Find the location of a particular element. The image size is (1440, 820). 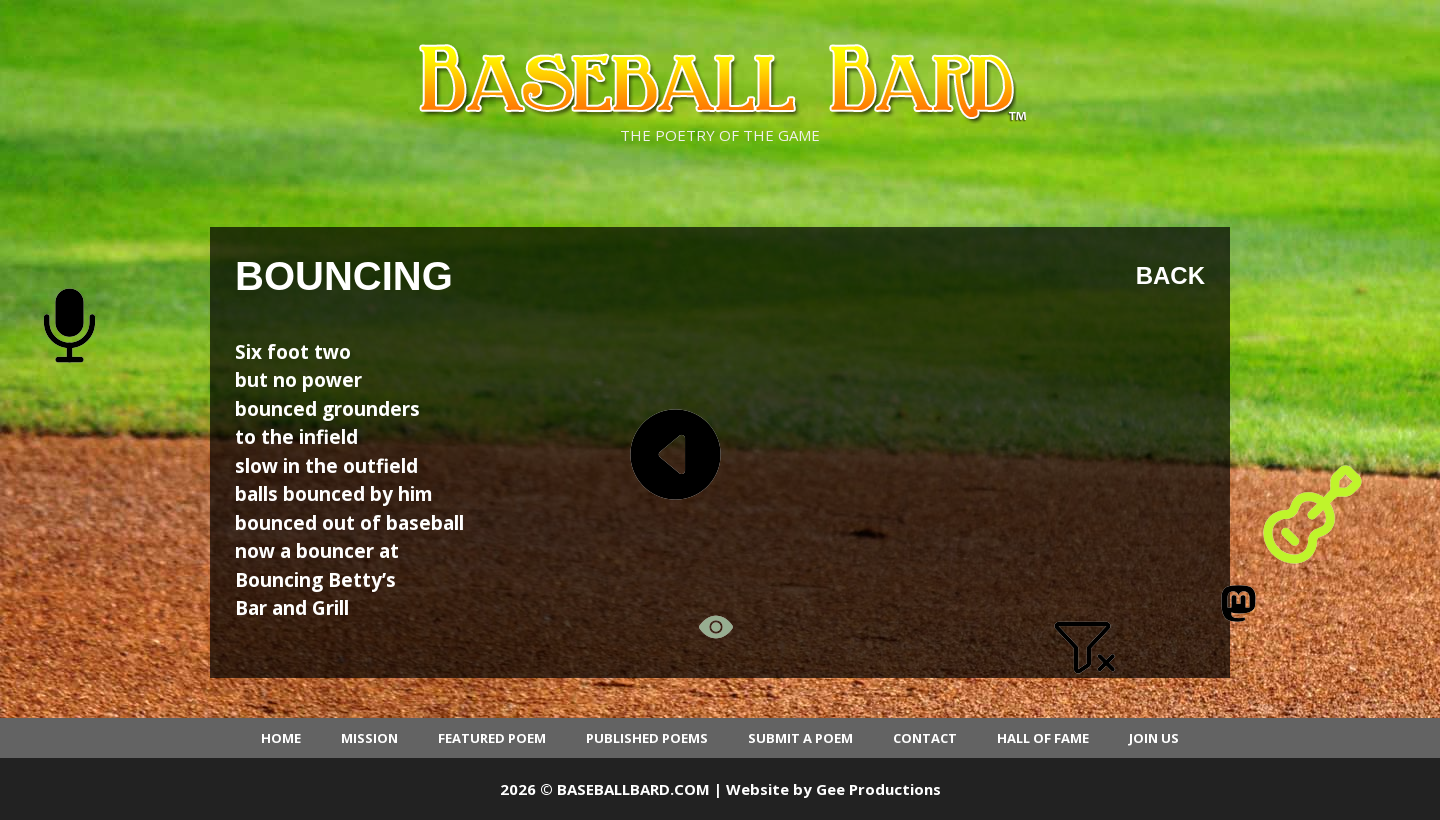

tap to start voice input is located at coordinates (69, 325).